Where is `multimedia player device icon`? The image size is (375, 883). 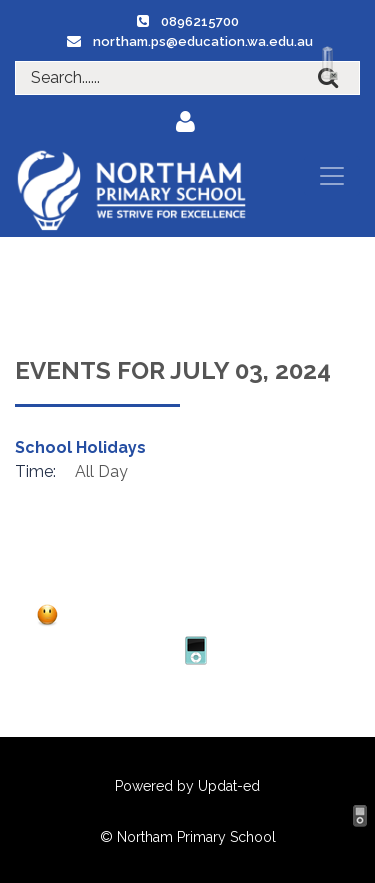
multimedia player device icon is located at coordinates (360, 816).